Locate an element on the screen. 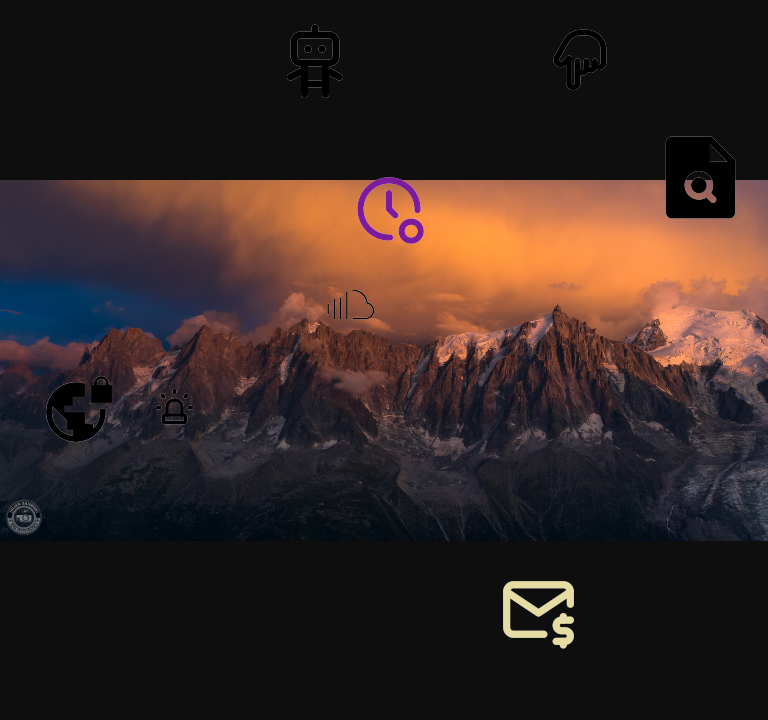  search within a document is located at coordinates (700, 177).